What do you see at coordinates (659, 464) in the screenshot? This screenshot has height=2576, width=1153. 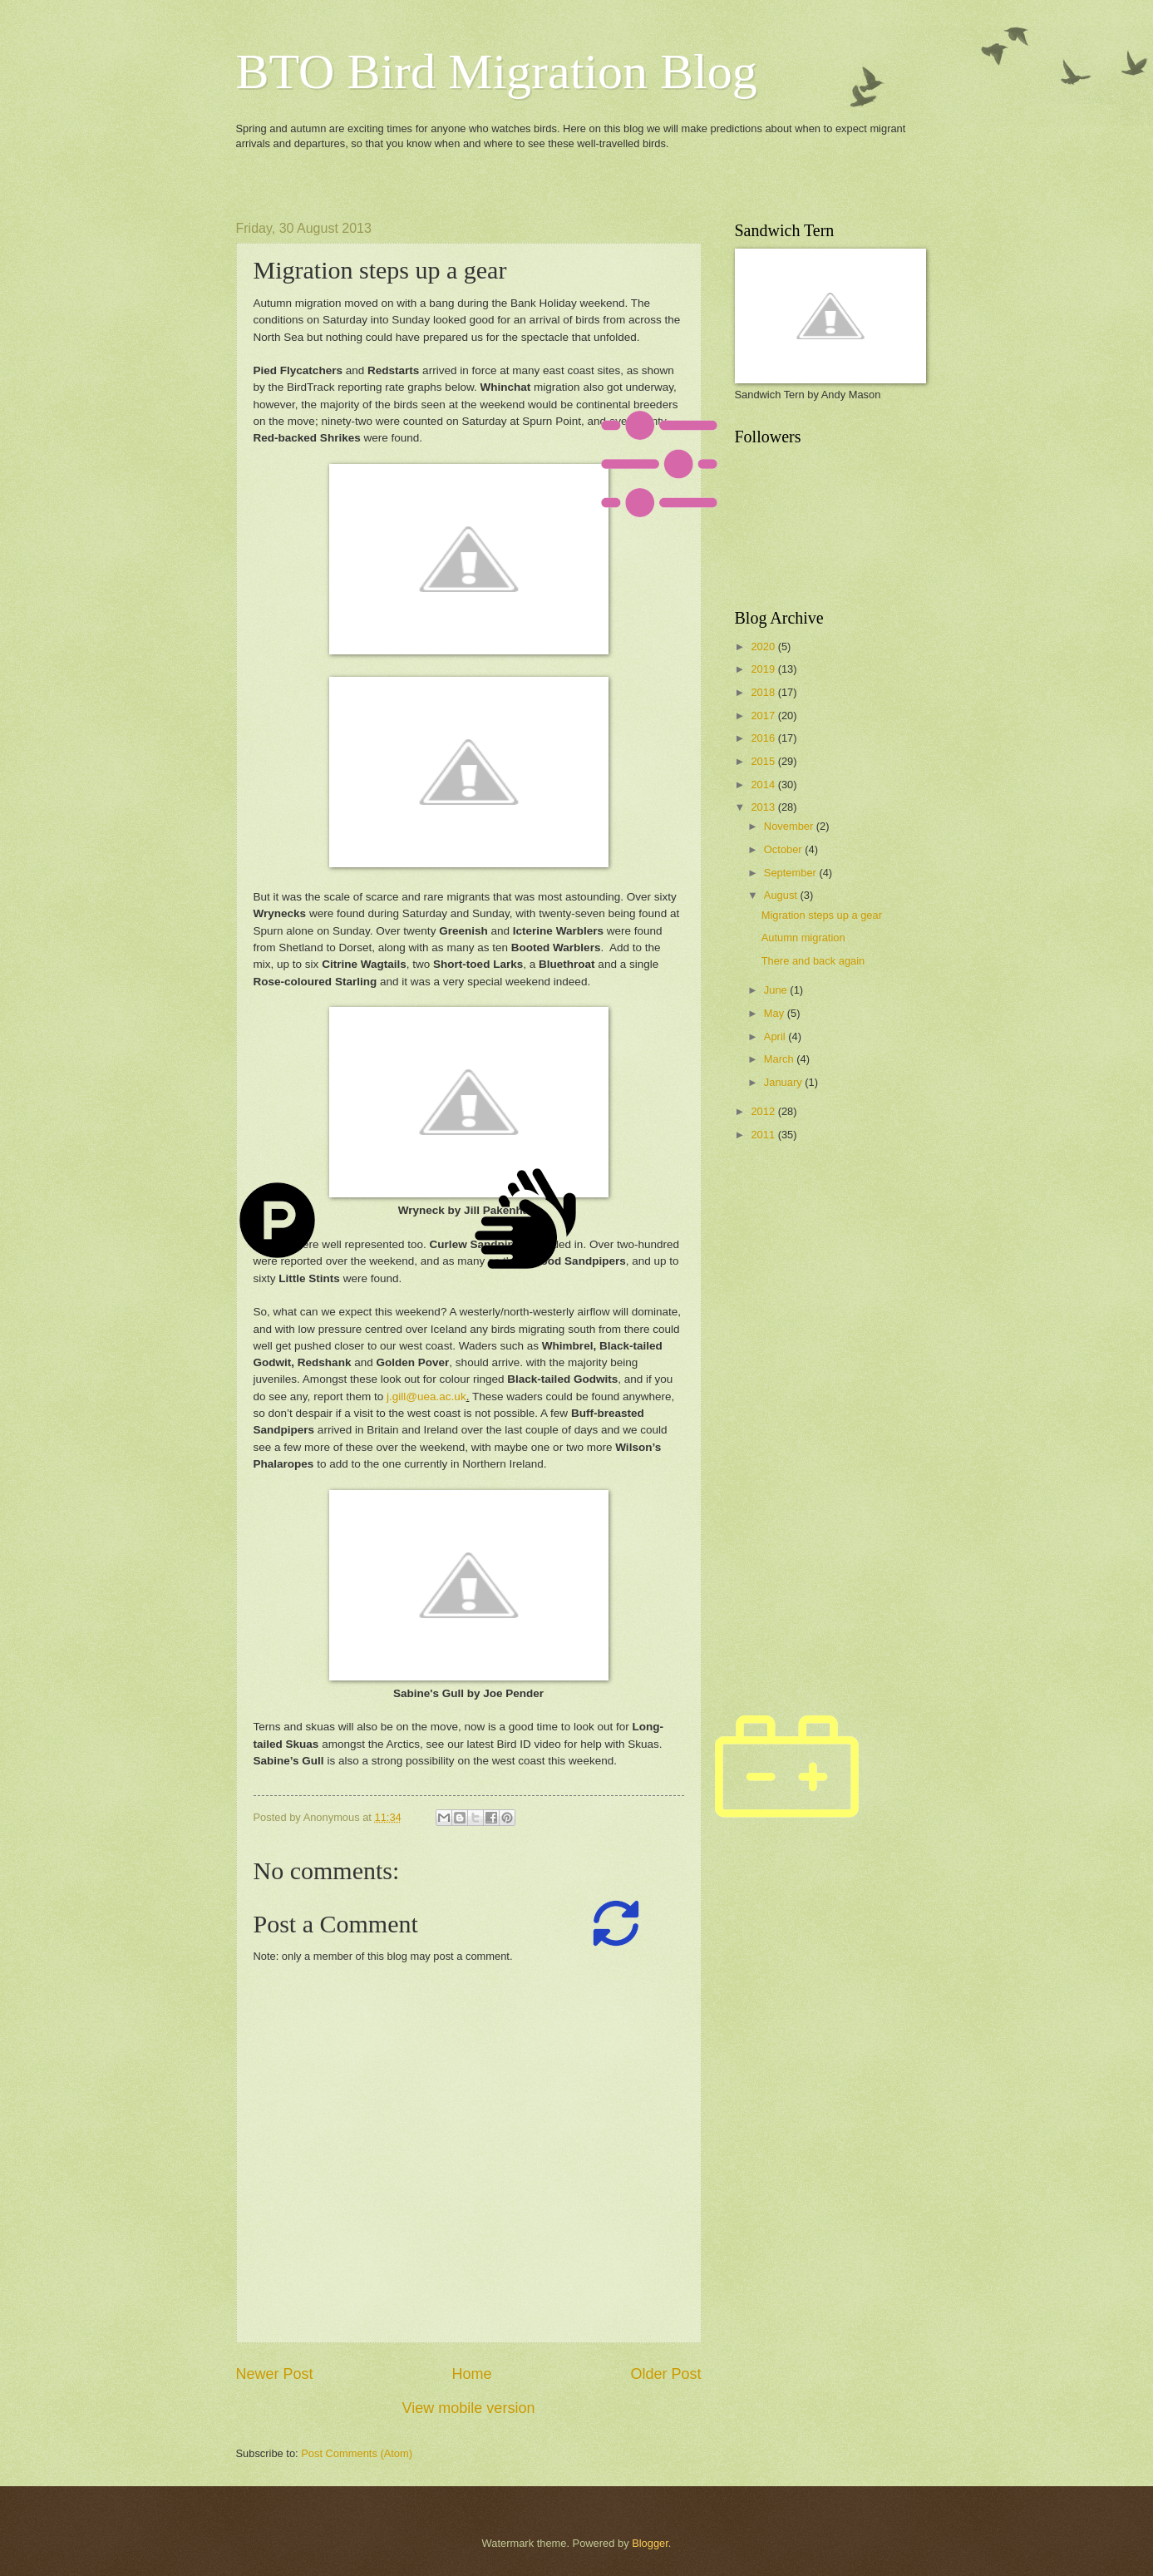 I see `adjust settings or preferences` at bounding box center [659, 464].